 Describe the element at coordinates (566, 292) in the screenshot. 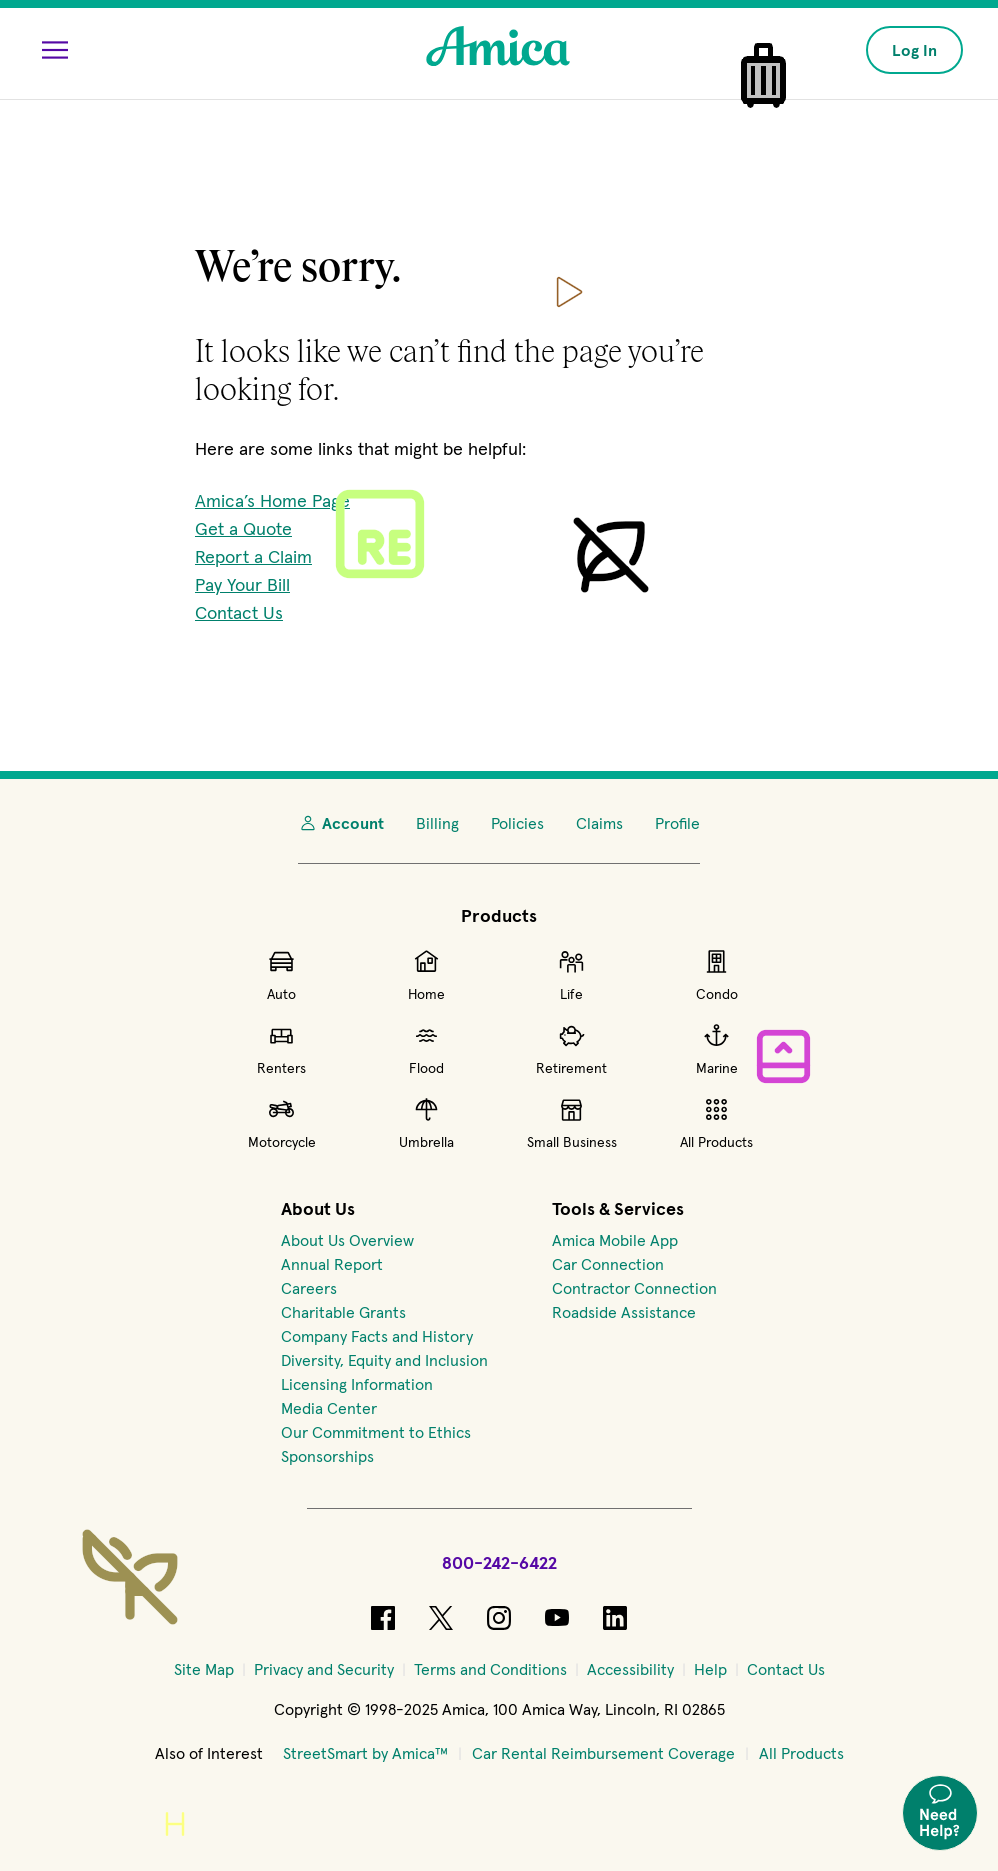

I see `start playing media content` at that location.